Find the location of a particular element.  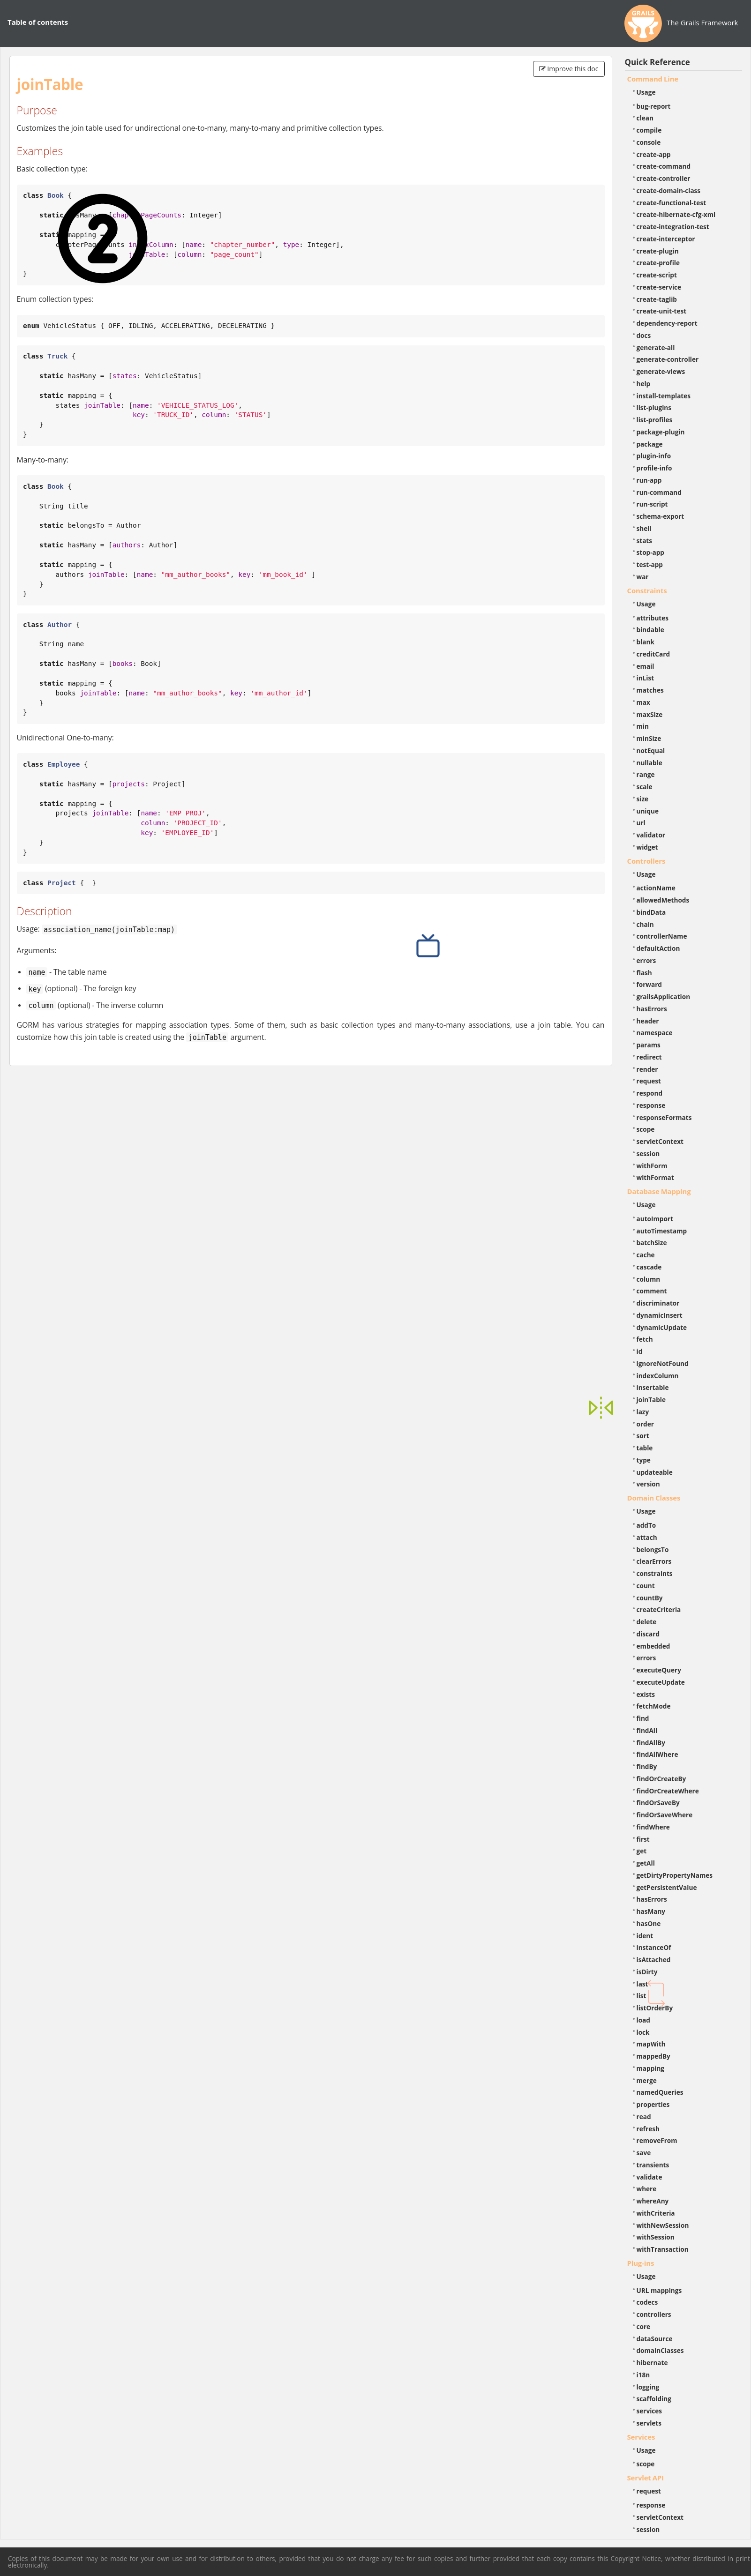

access tv or video streaming features is located at coordinates (428, 946).